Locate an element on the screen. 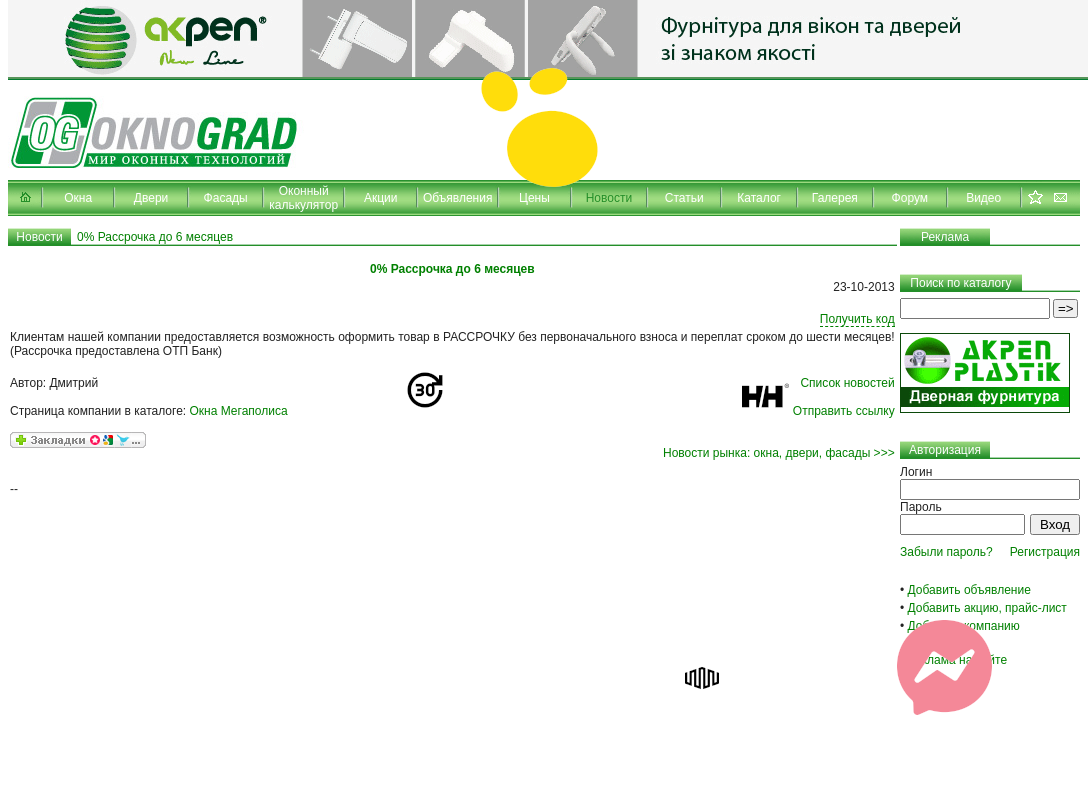 The height and width of the screenshot is (800, 1088). skip forward 30 seconds is located at coordinates (425, 390).